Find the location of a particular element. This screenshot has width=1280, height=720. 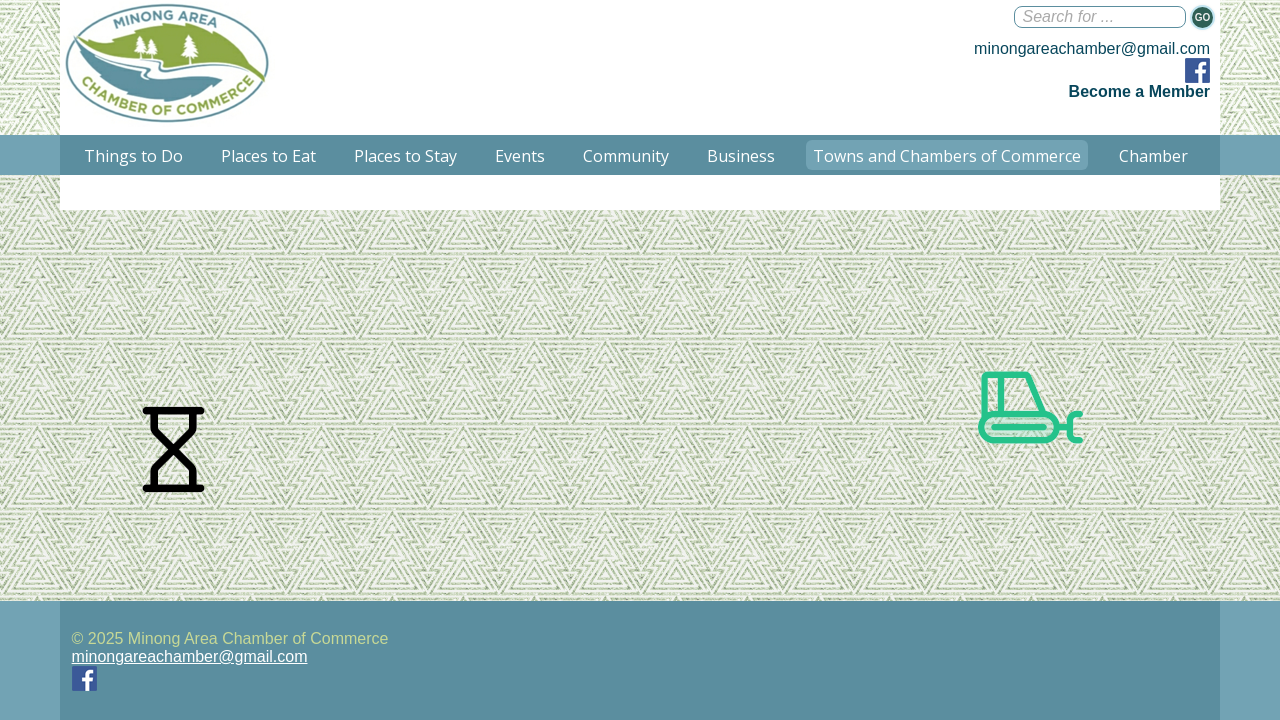

indicates loading or processing in progress is located at coordinates (173, 449).